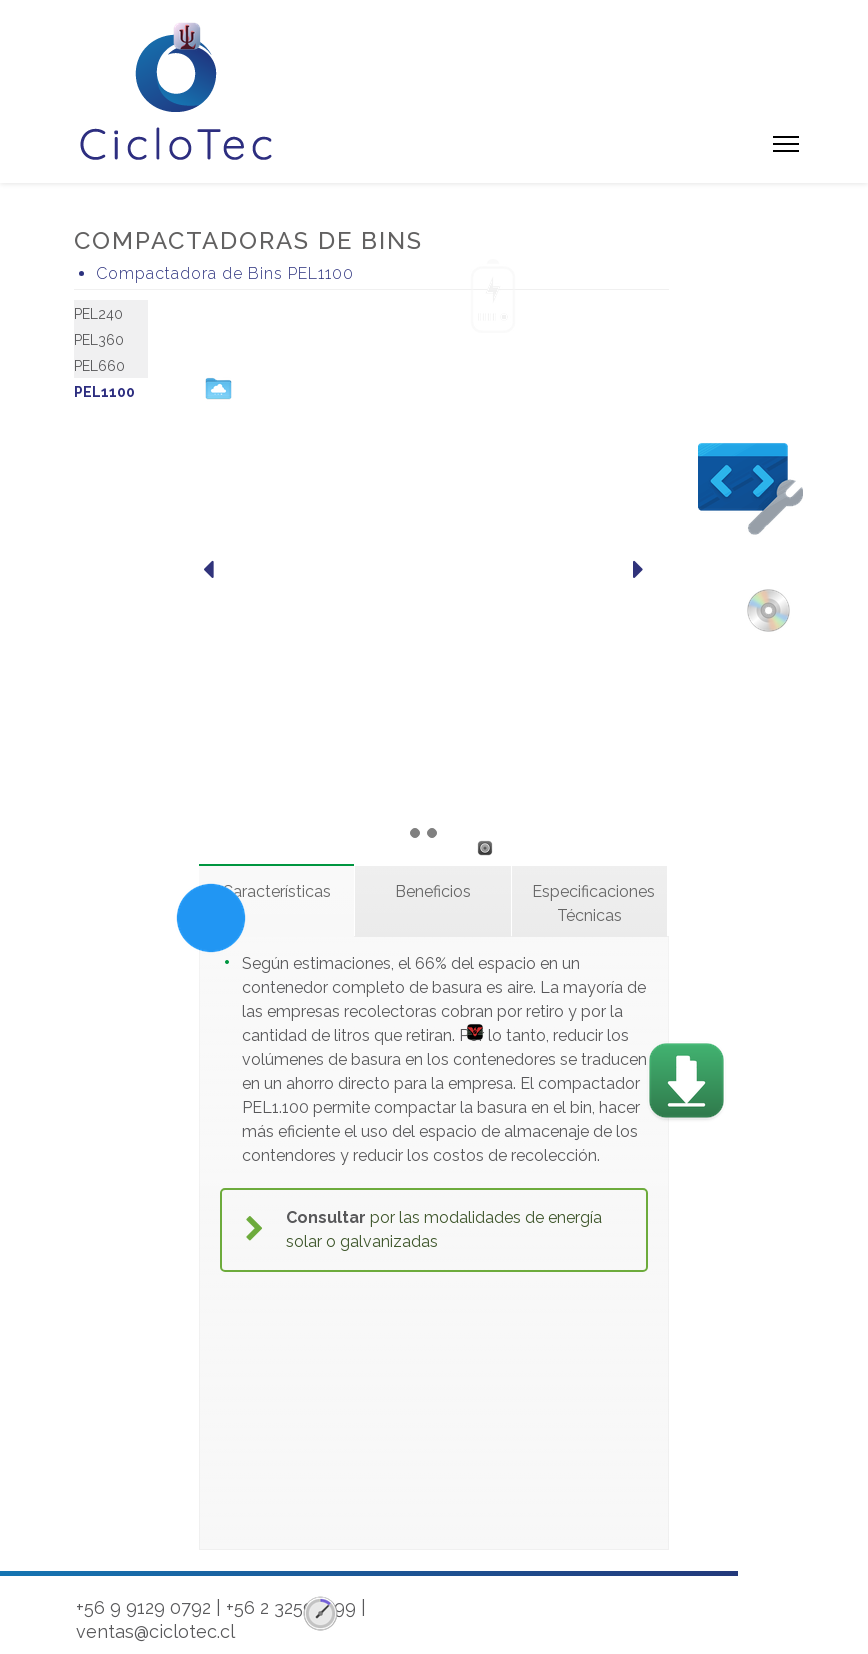  I want to click on battery connected to uninterruptible power supply (UPS), so click(493, 296).